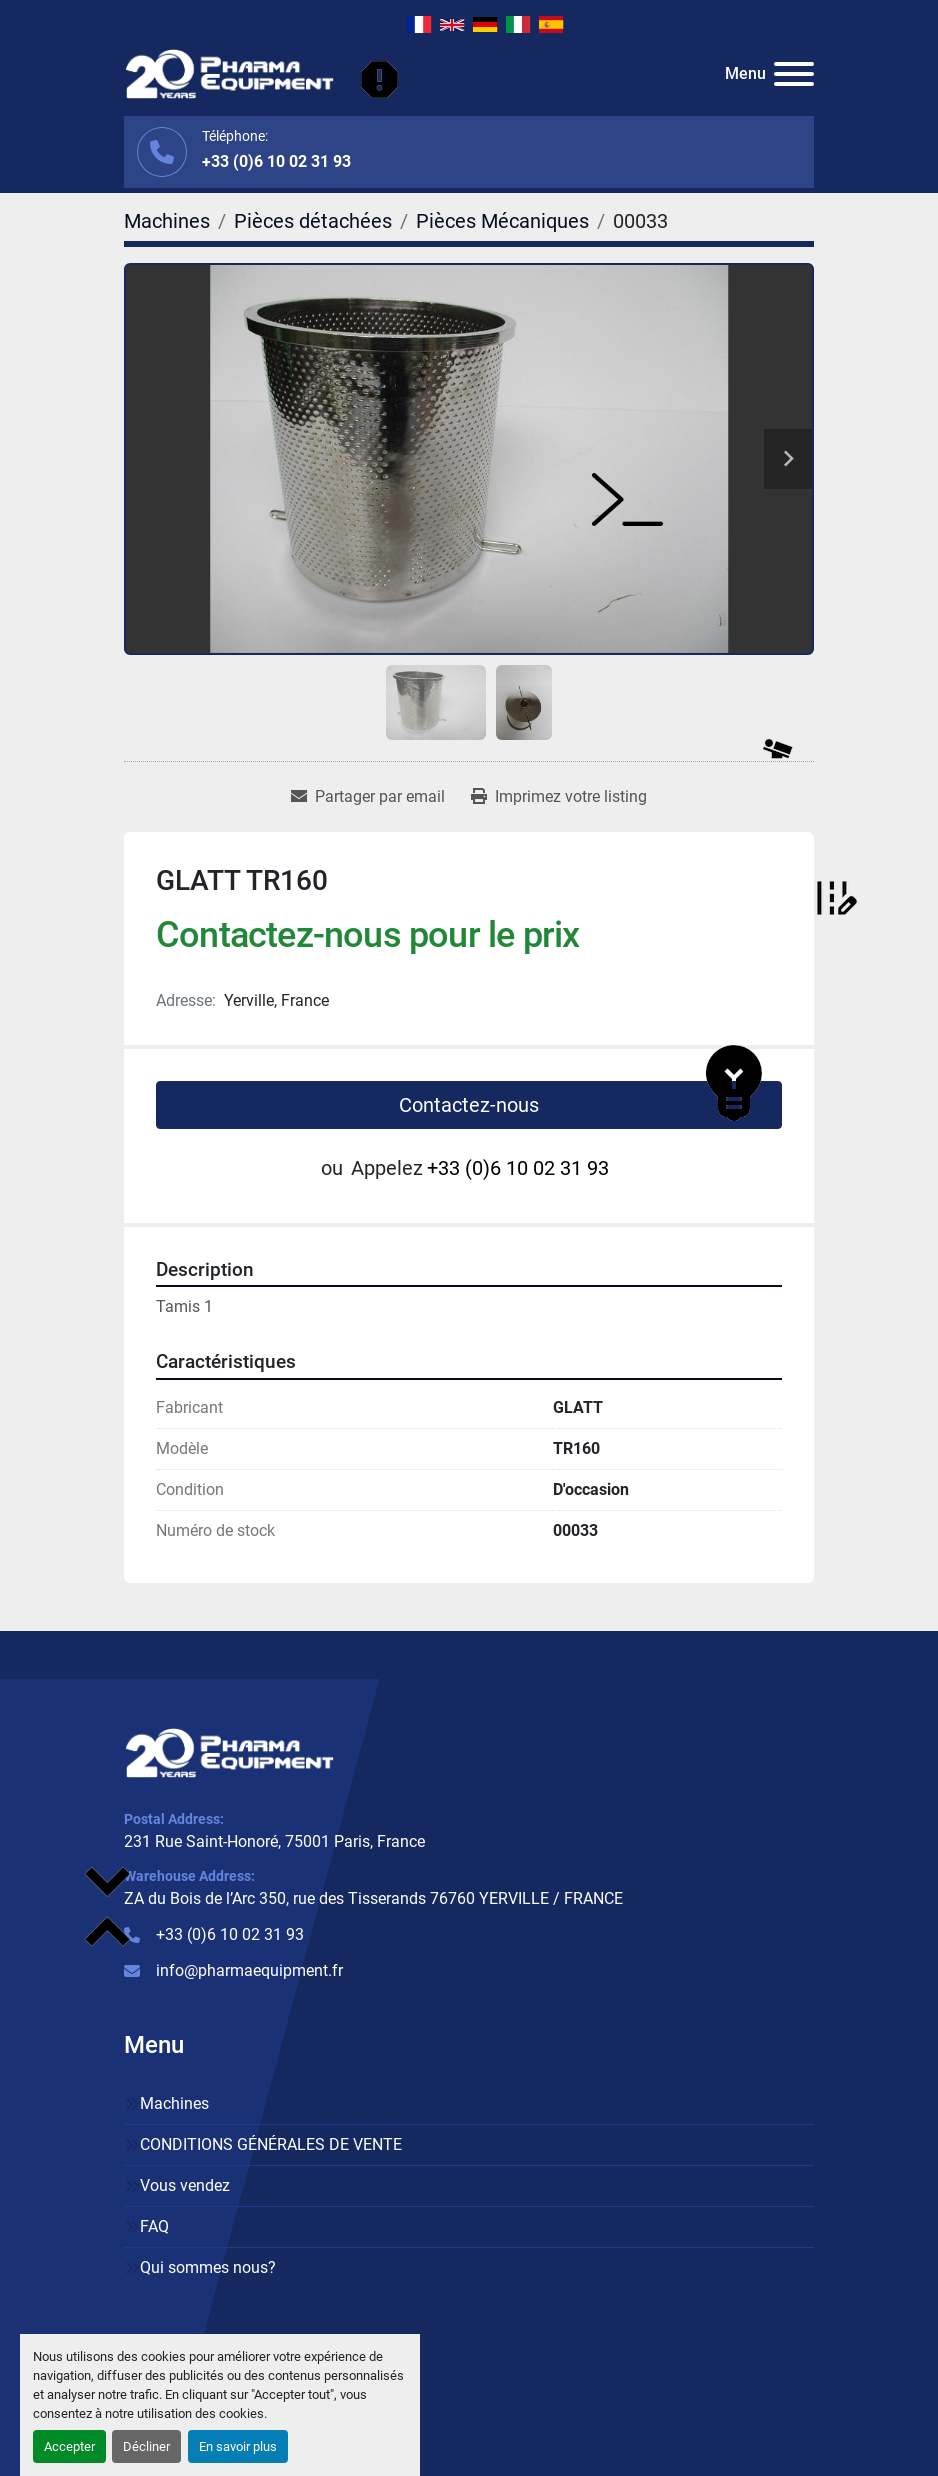 This screenshot has height=2476, width=938. What do you see at coordinates (834, 898) in the screenshot?
I see `edit road or route details` at bounding box center [834, 898].